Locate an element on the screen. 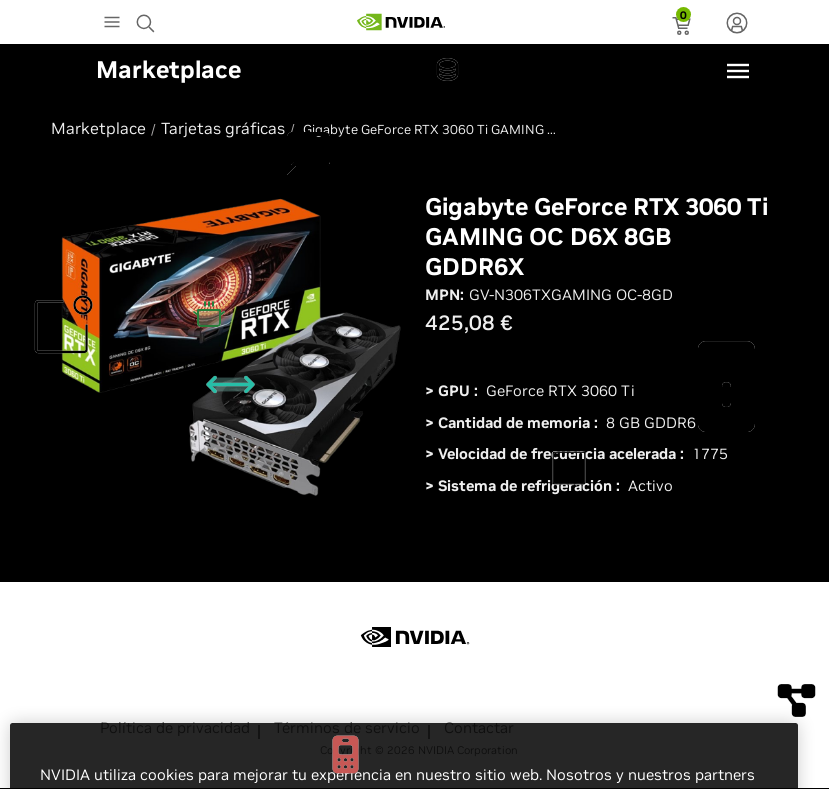 The height and width of the screenshot is (789, 829). open messages or chat is located at coordinates (308, 153).